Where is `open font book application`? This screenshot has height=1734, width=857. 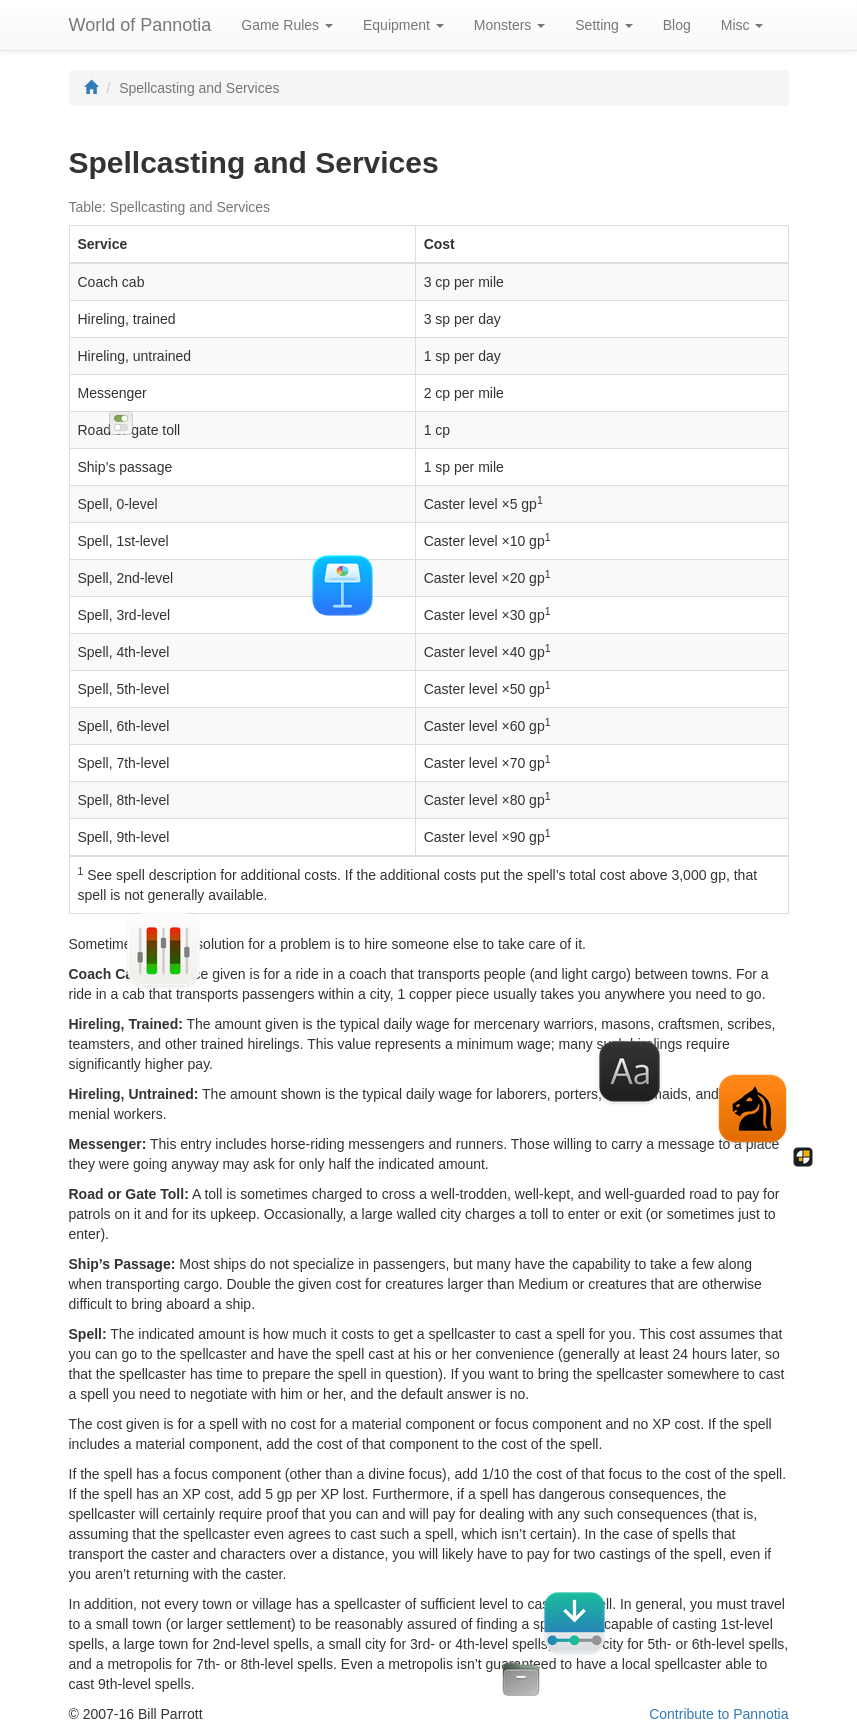
open font book application is located at coordinates (629, 1072).